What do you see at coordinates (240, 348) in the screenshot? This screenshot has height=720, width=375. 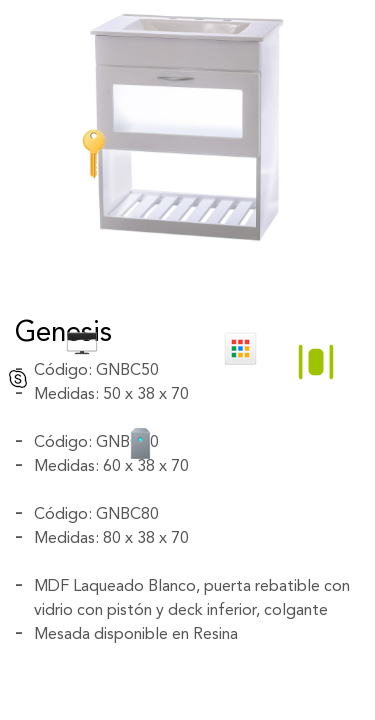 I see `open color palette or theme settings` at bounding box center [240, 348].